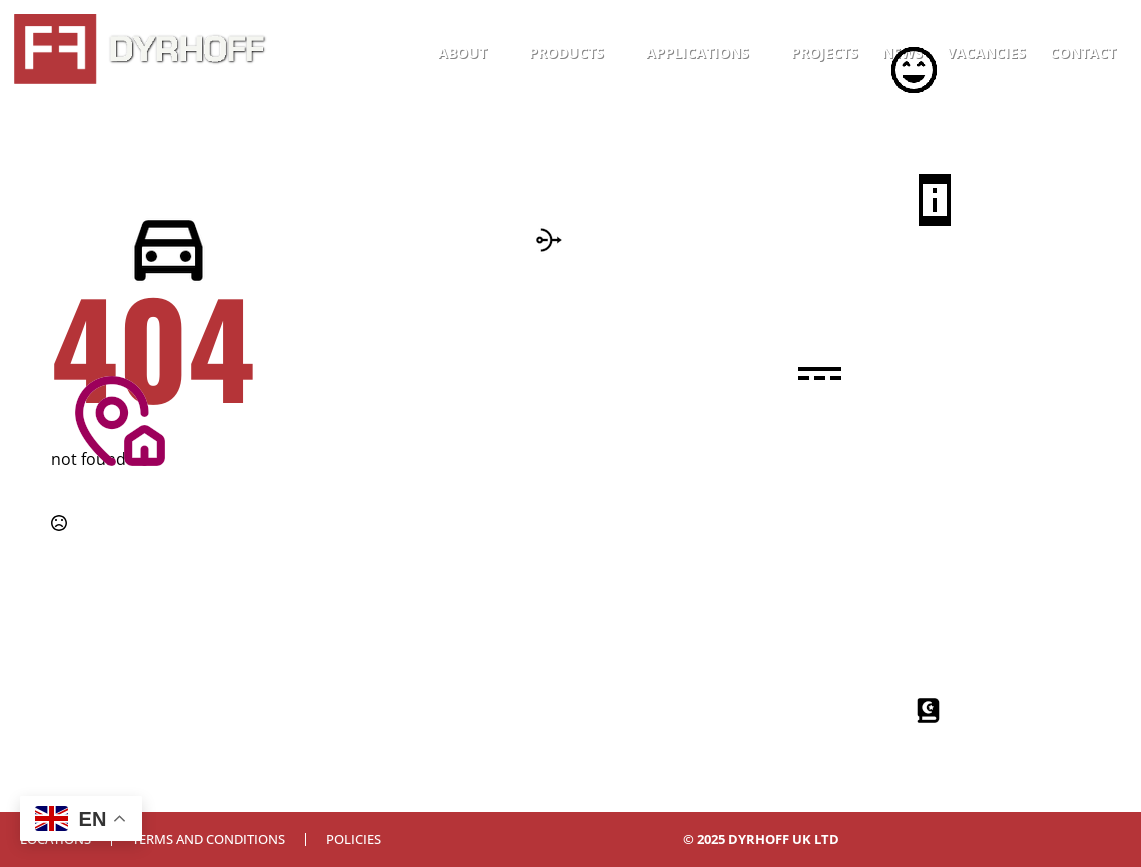 This screenshot has height=867, width=1141. I want to click on rate your experience as very satisfied, so click(914, 70).